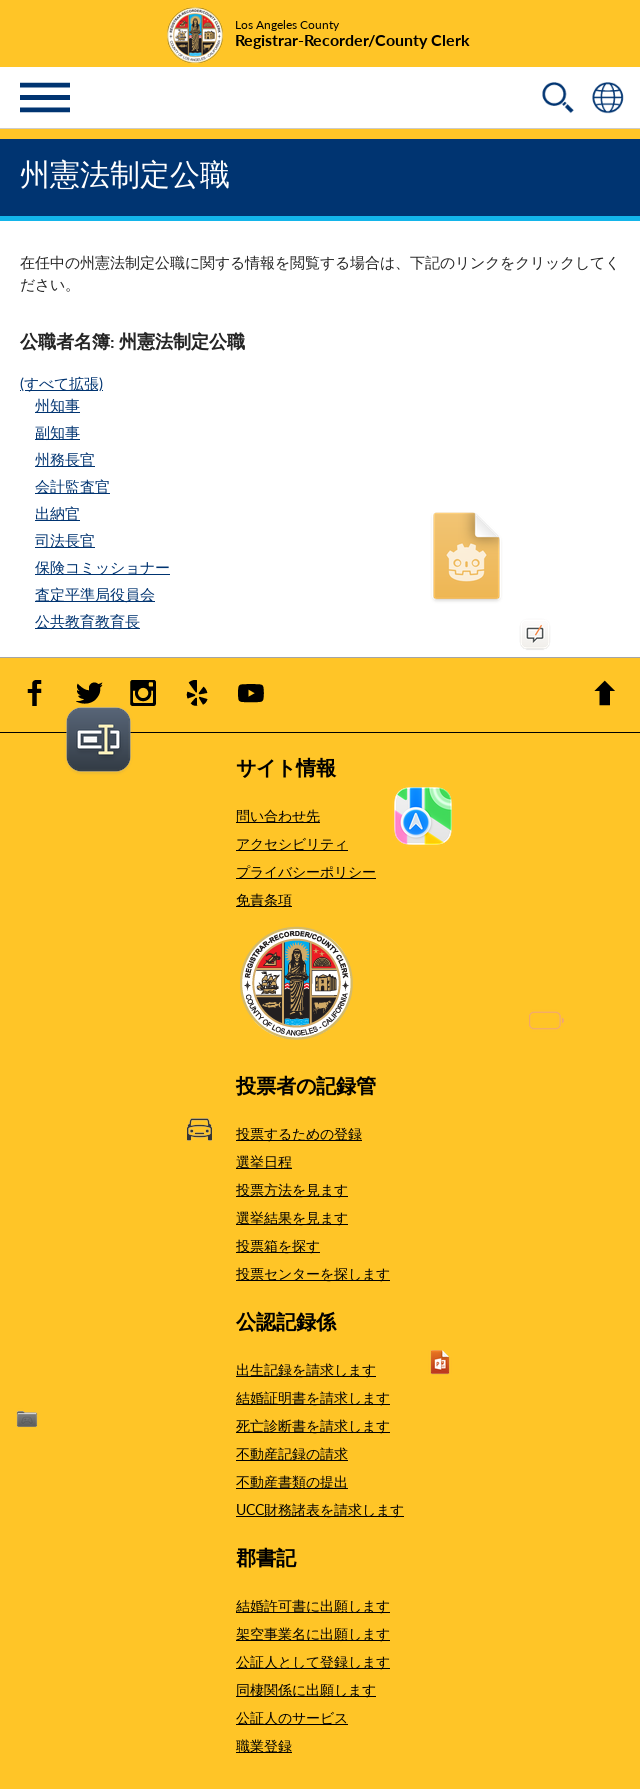  Describe the element at coordinates (440, 1362) in the screenshot. I see `powerpoint template file with macros enabled` at that location.